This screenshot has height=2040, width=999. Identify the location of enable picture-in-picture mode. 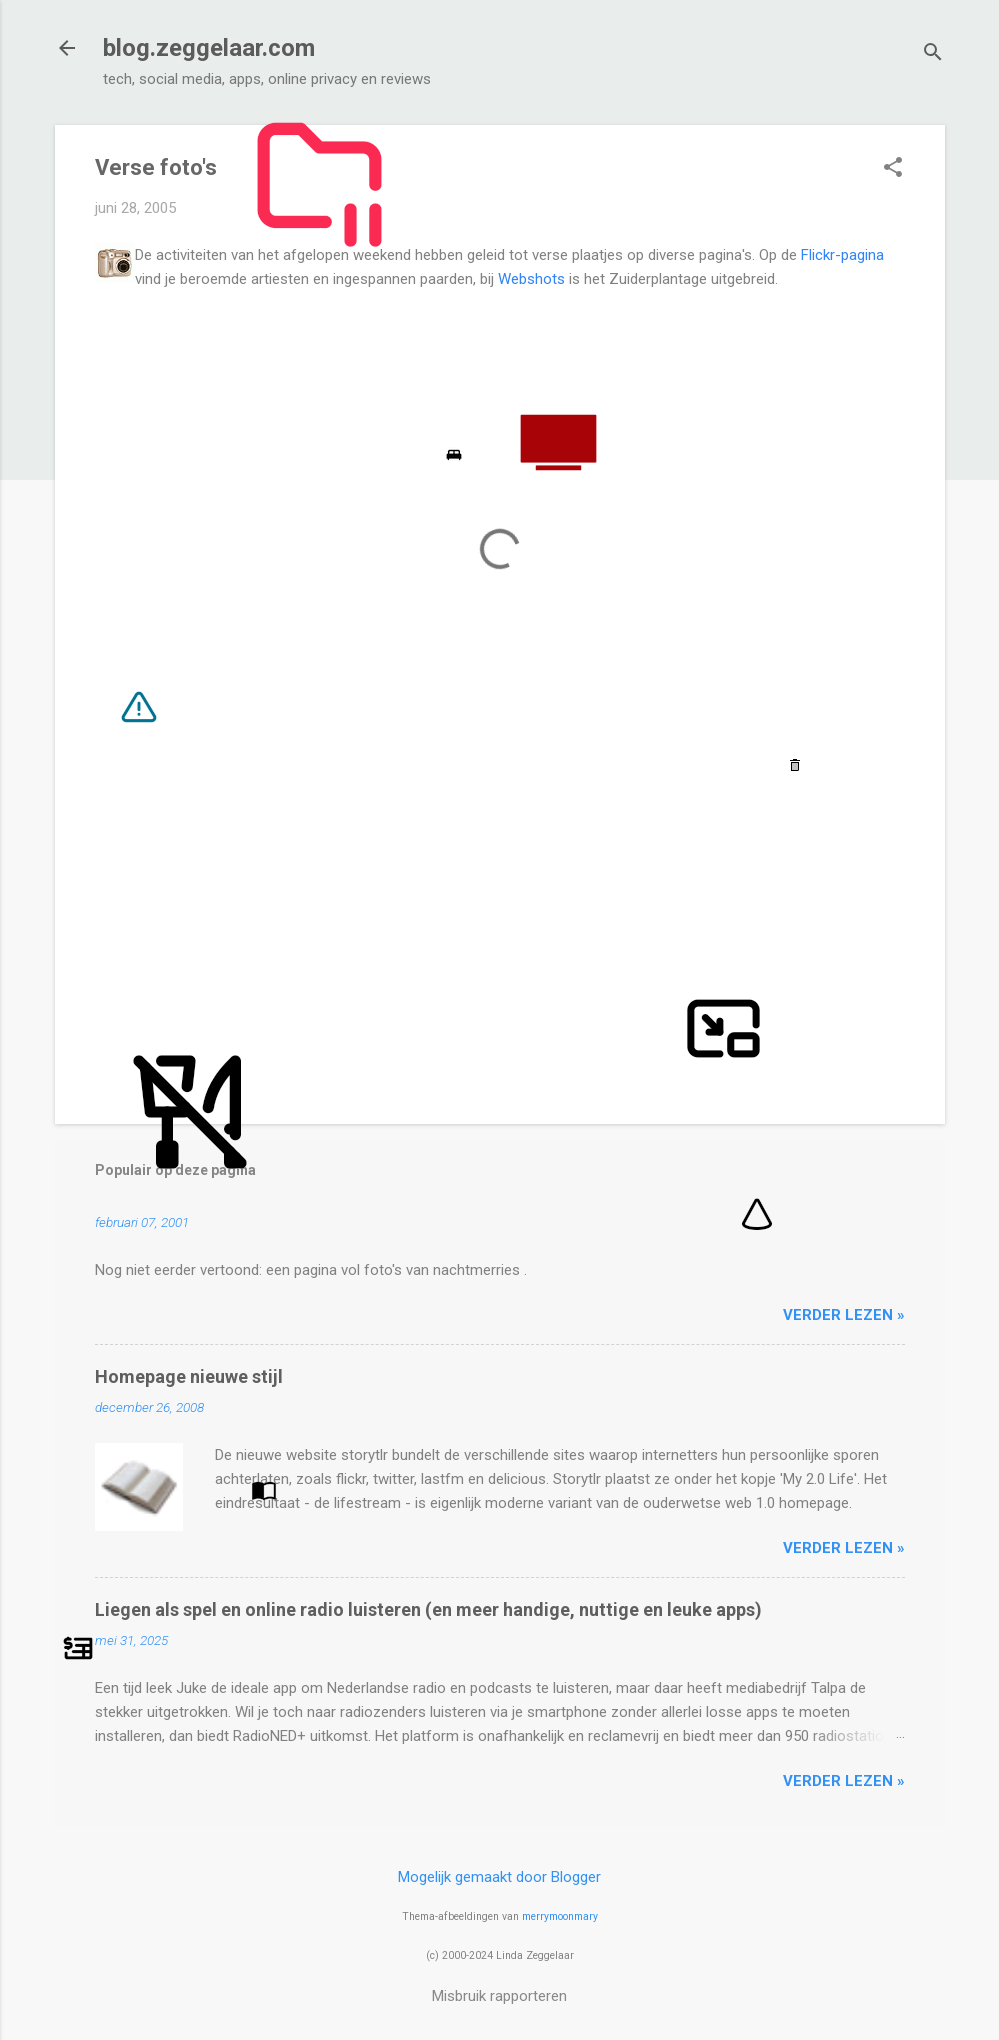
(723, 1028).